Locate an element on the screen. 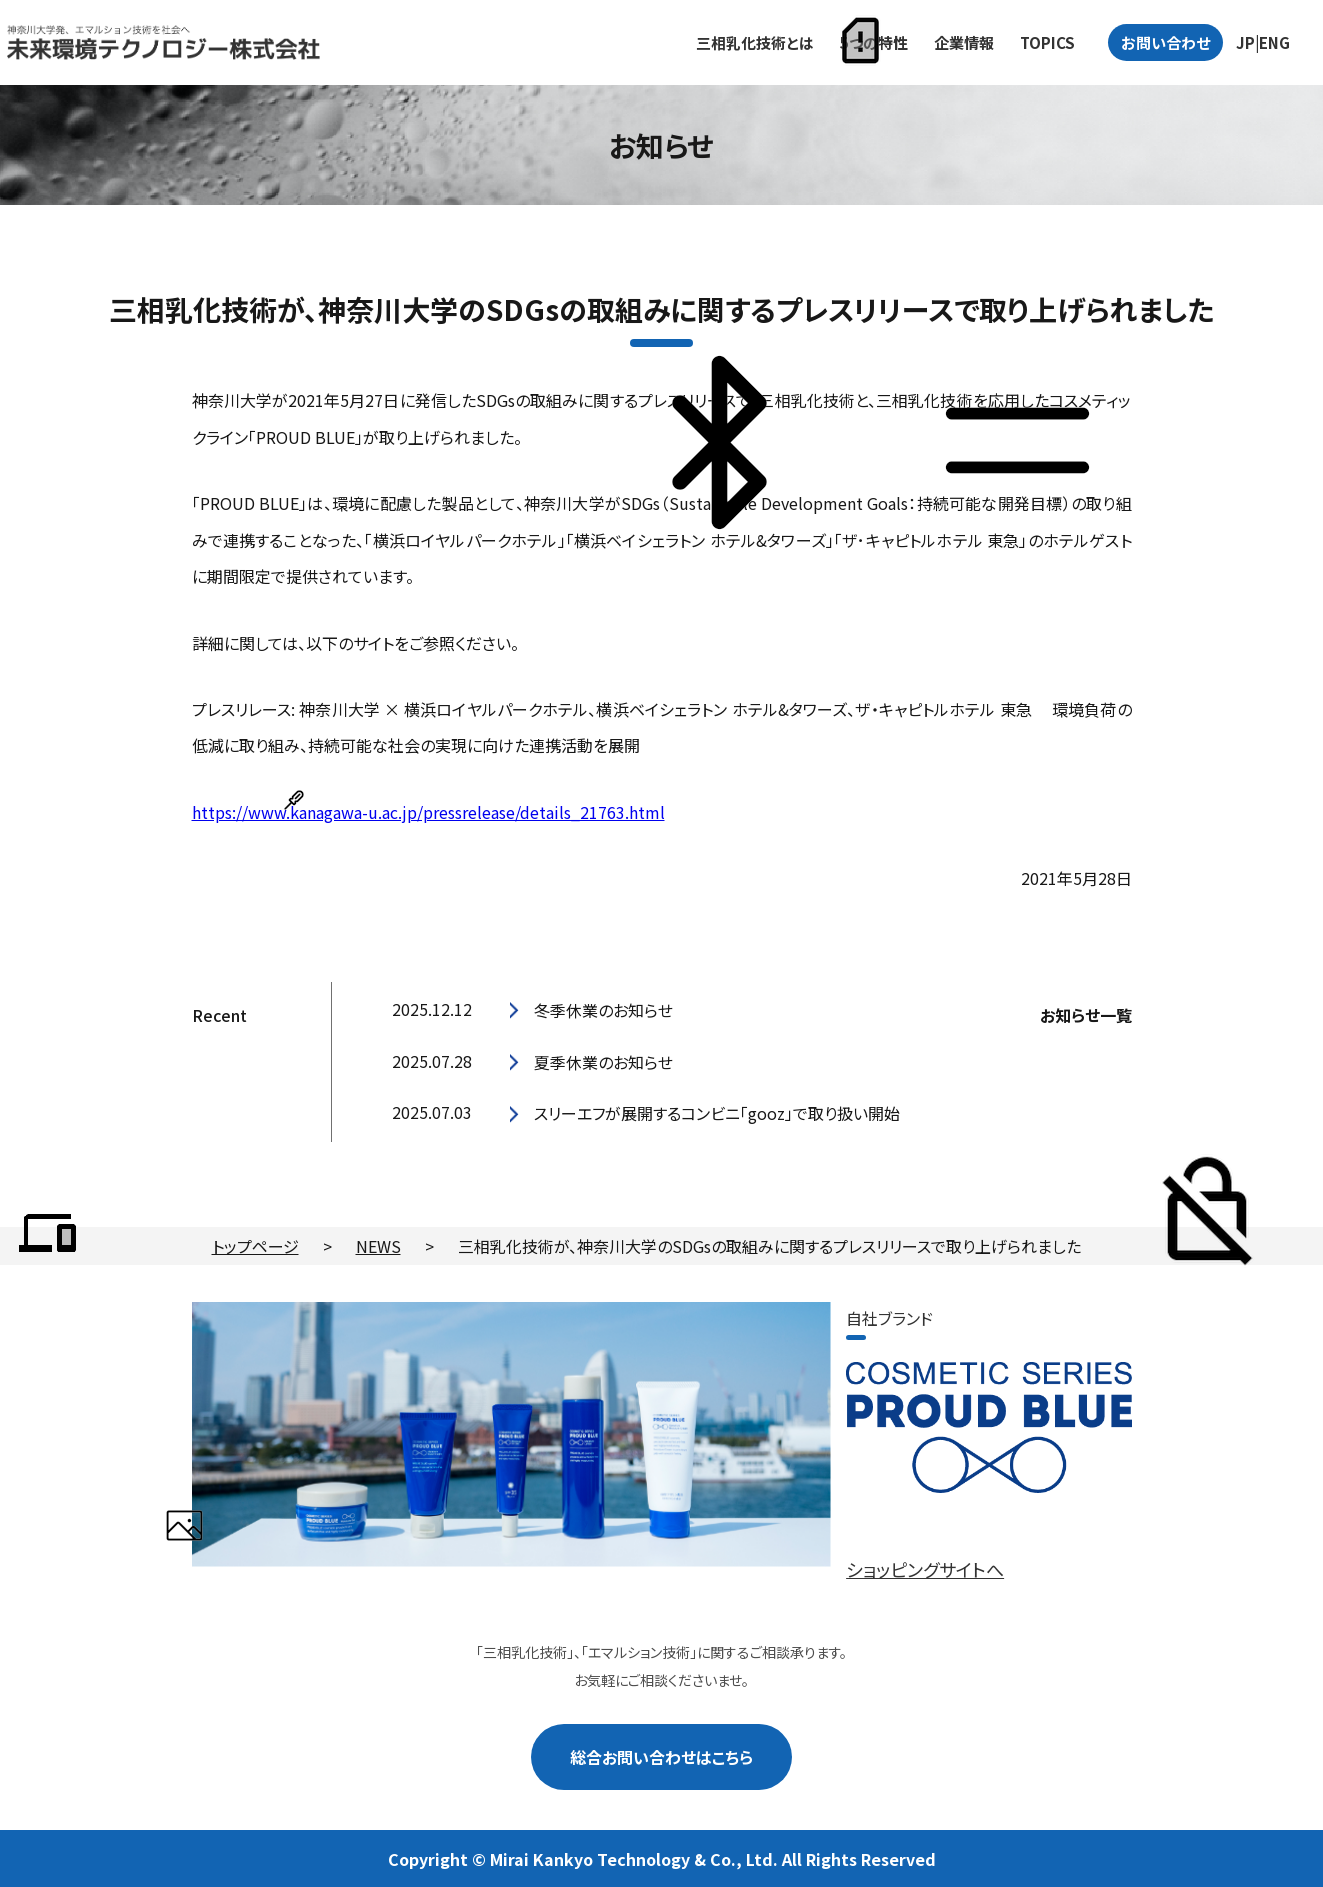 Image resolution: width=1323 pixels, height=1887 pixels. indicates an unencrypted or insecure email connection is located at coordinates (1207, 1211).